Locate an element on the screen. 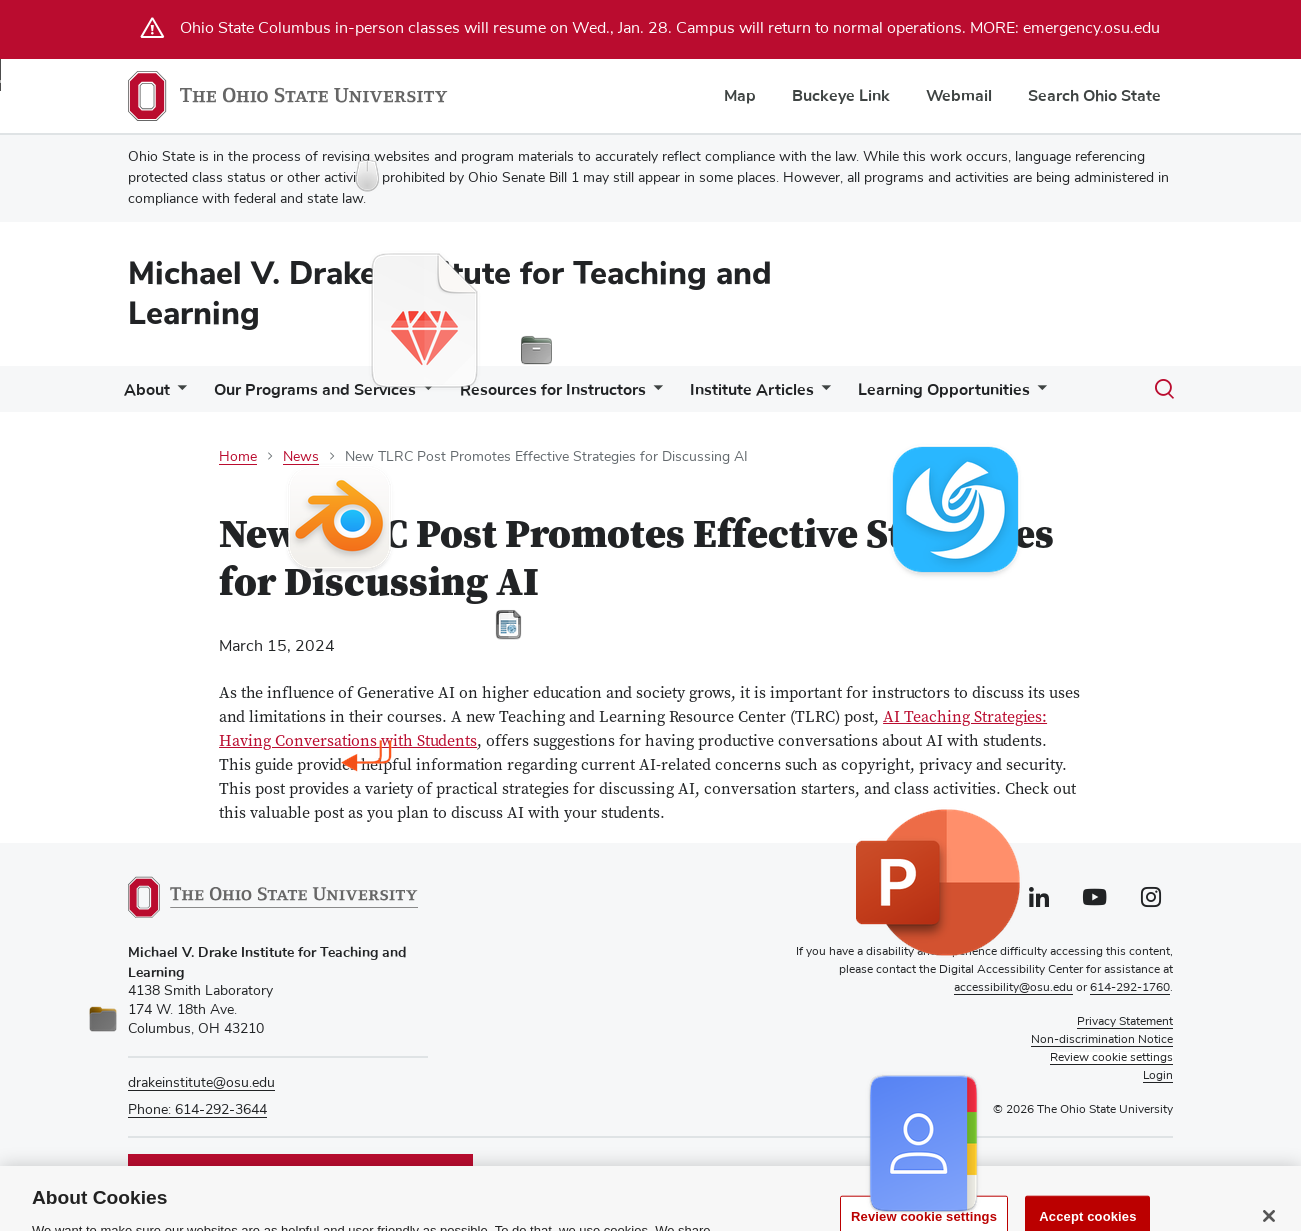 The width and height of the screenshot is (1301, 1231). open the contacts or address book app is located at coordinates (923, 1143).